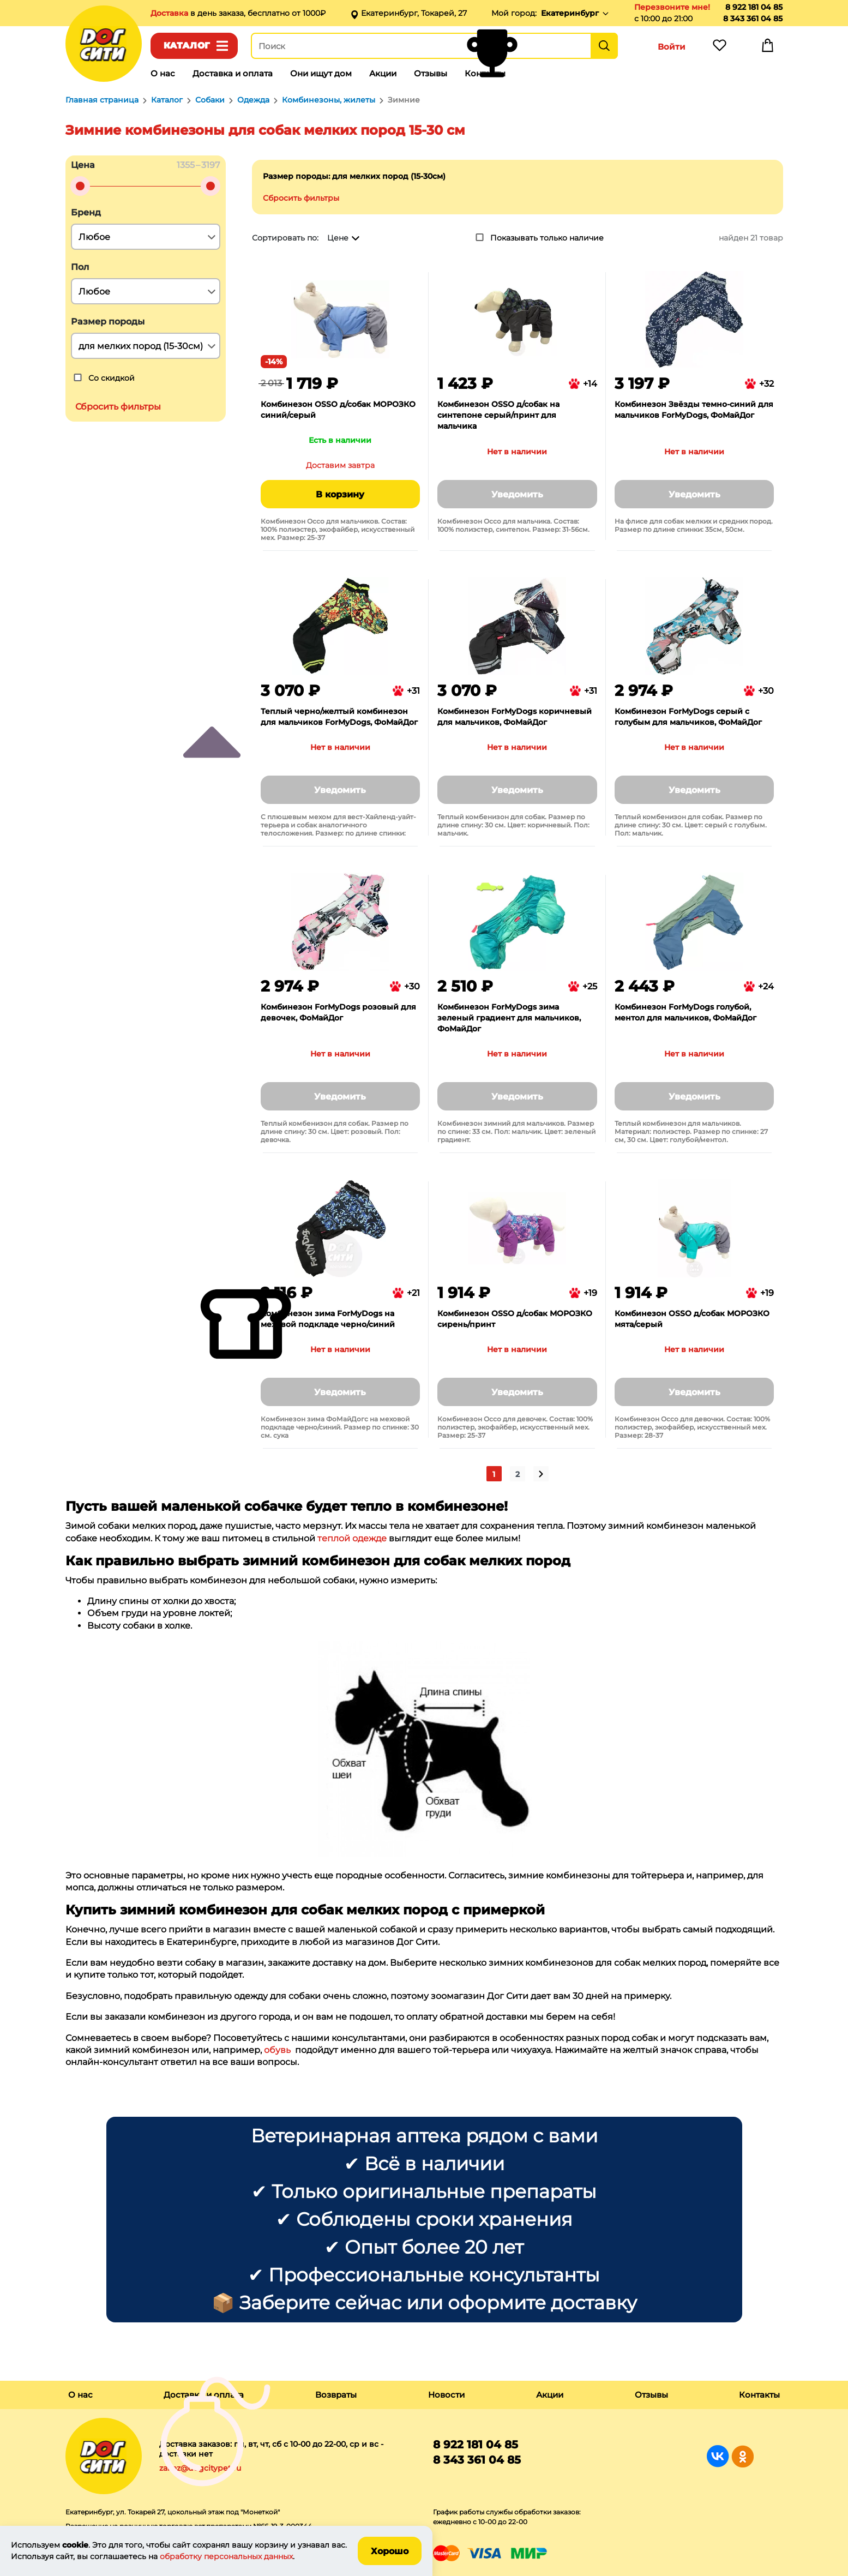 The image size is (848, 2576). I want to click on access bakery or bread-related content, so click(247, 1324).